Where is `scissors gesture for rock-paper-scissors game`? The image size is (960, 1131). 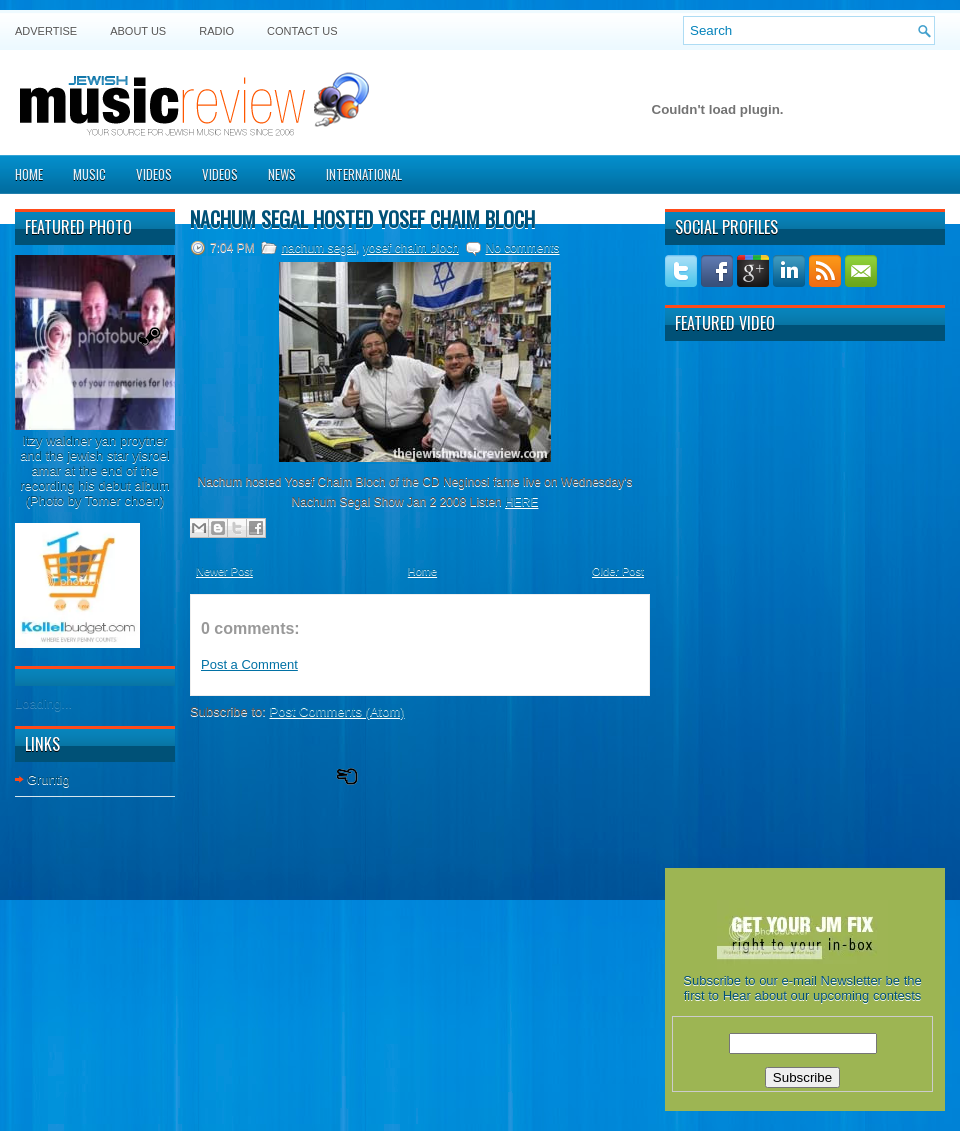
scissors gesture for rock-paper-scissors game is located at coordinates (347, 776).